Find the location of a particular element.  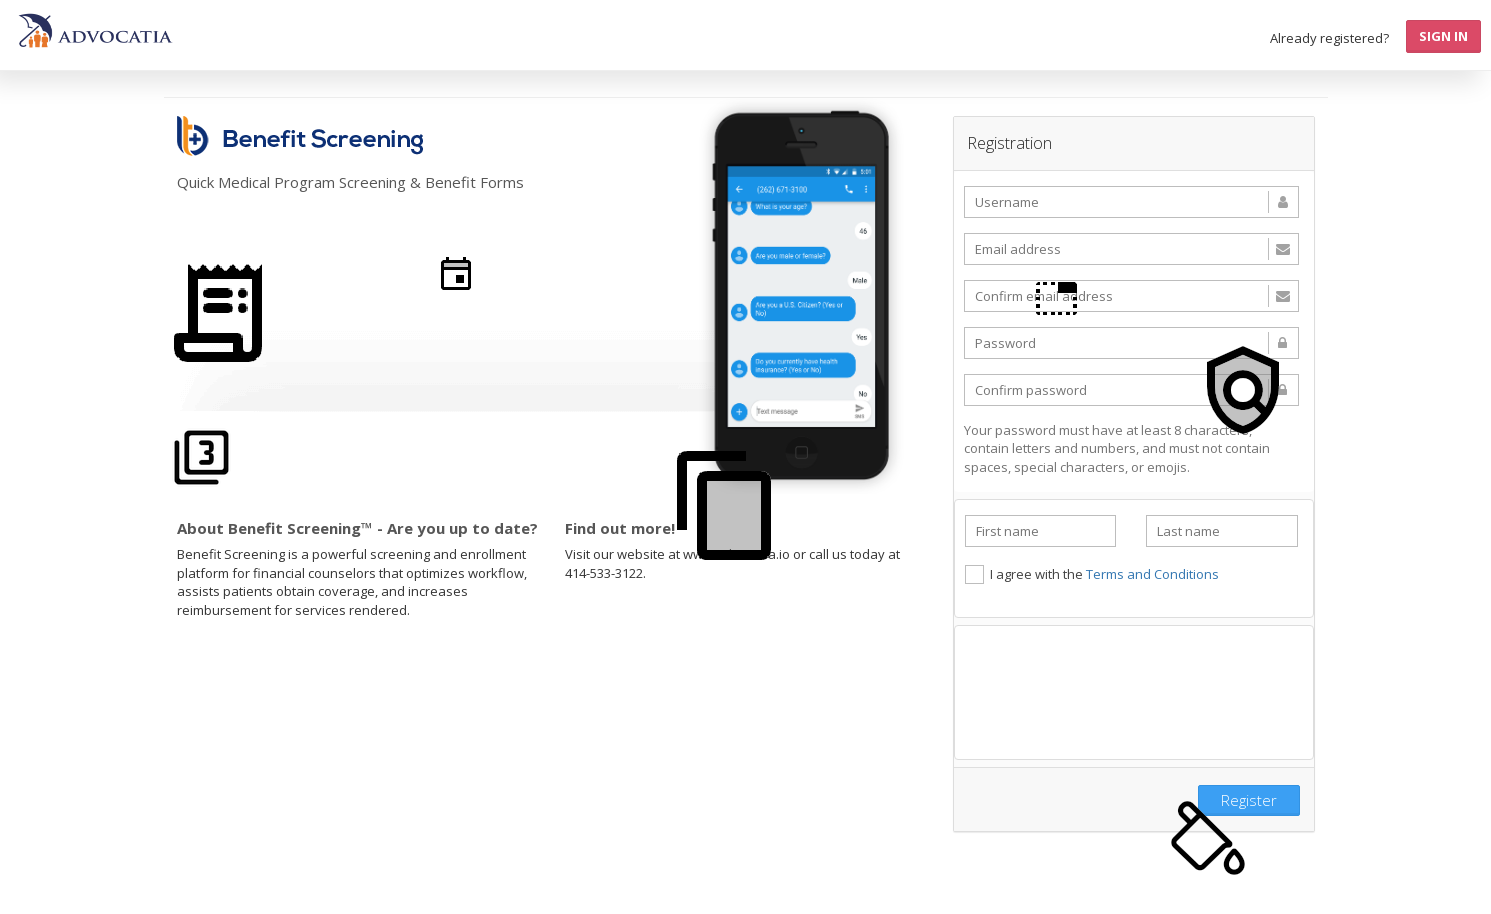

view the third item in a layered stack is located at coordinates (201, 457).